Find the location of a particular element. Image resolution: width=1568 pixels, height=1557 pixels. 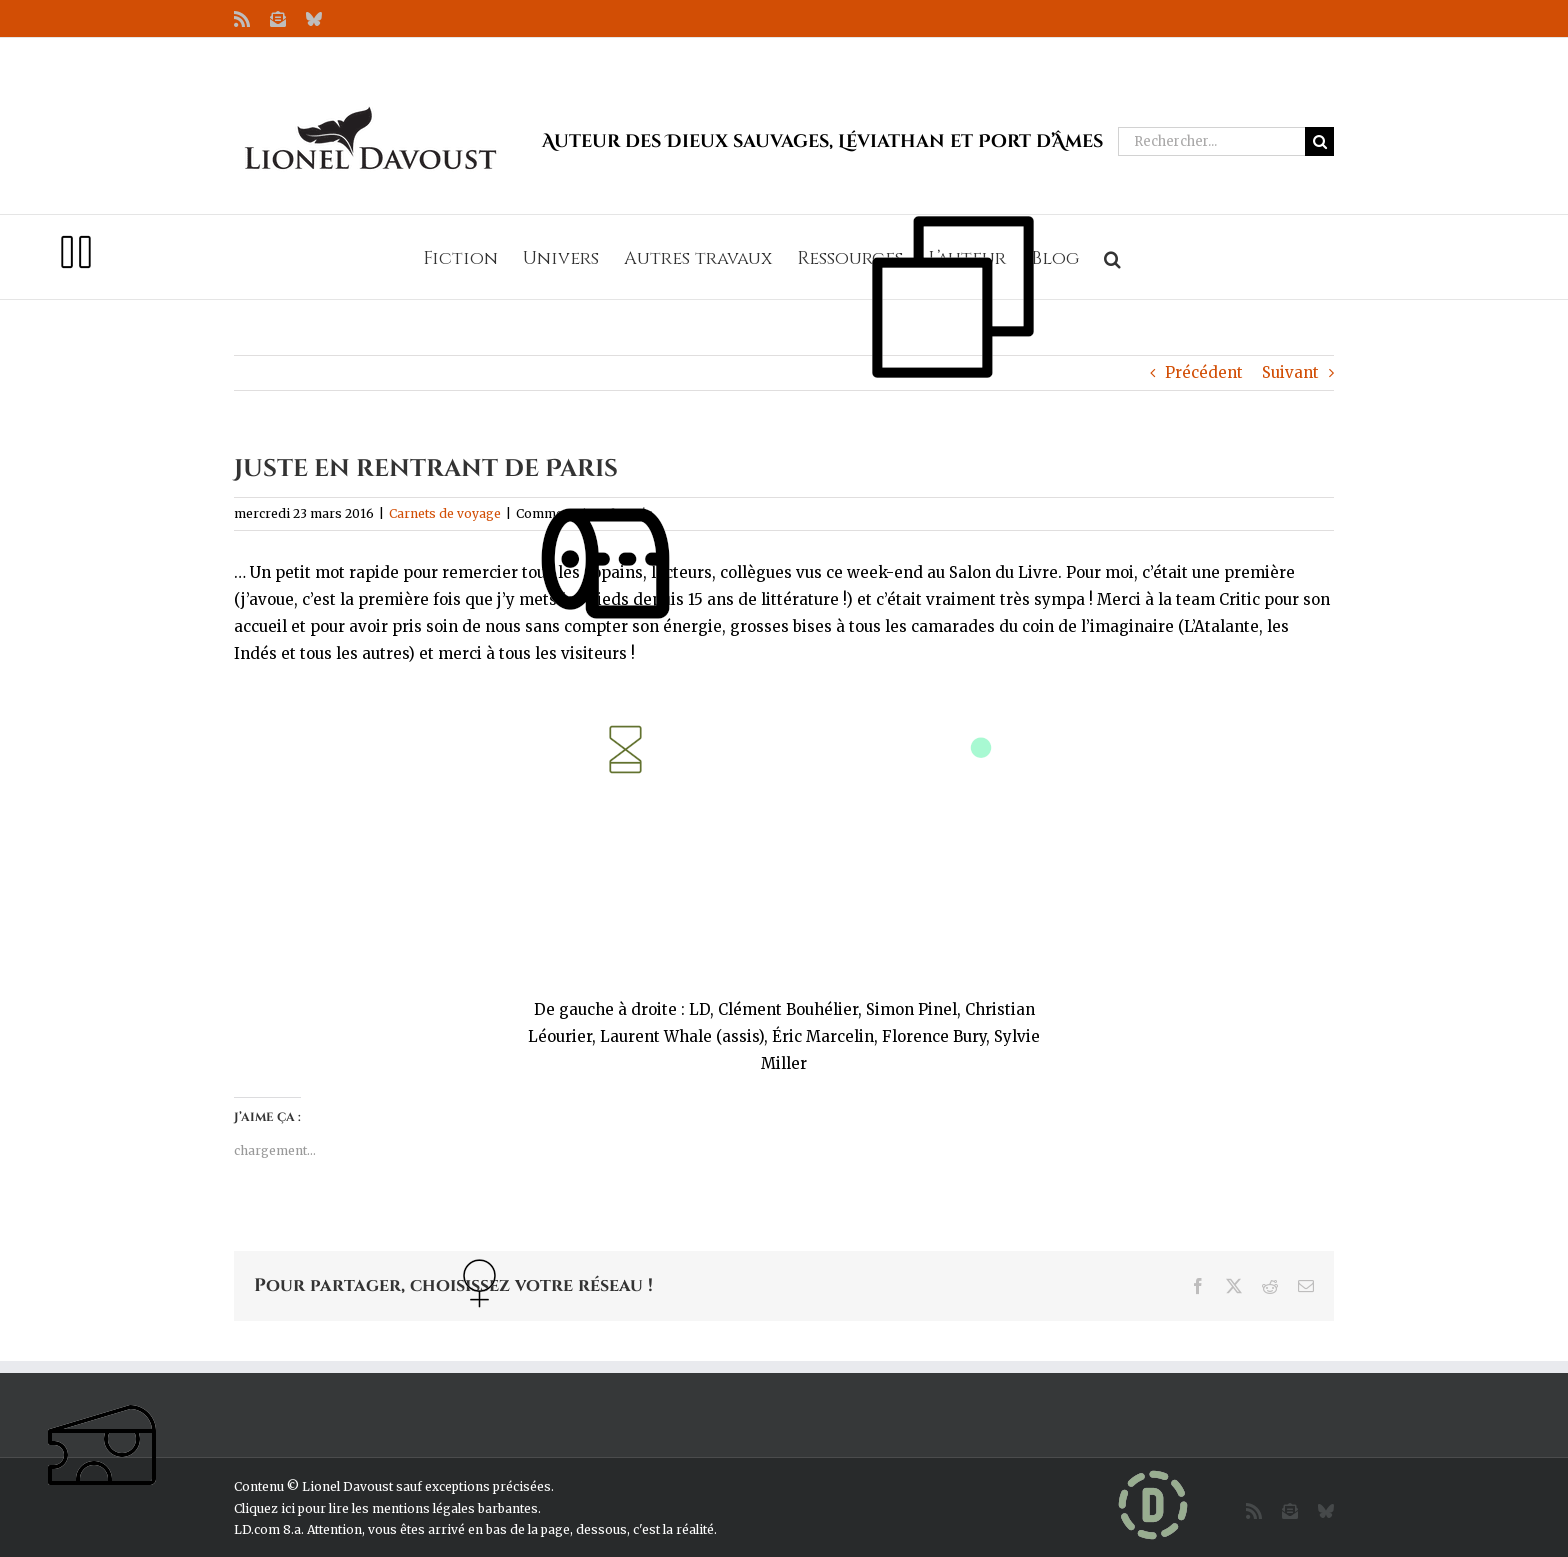

indicates restroom or bathroom location is located at coordinates (605, 563).